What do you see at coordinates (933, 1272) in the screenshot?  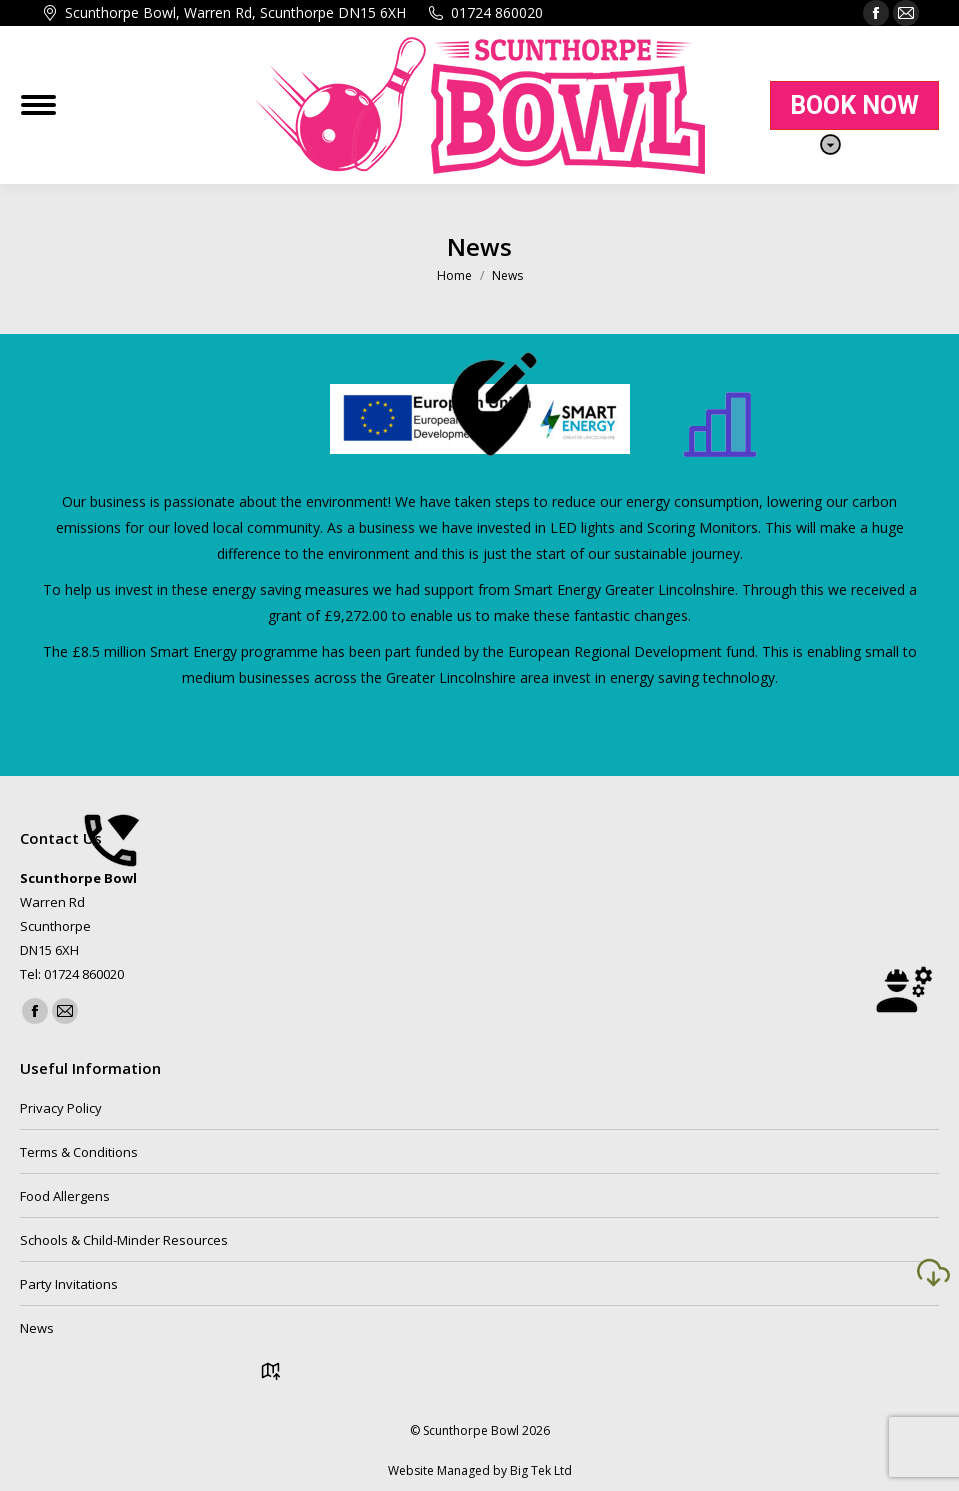 I see `download file from cloud storage` at bounding box center [933, 1272].